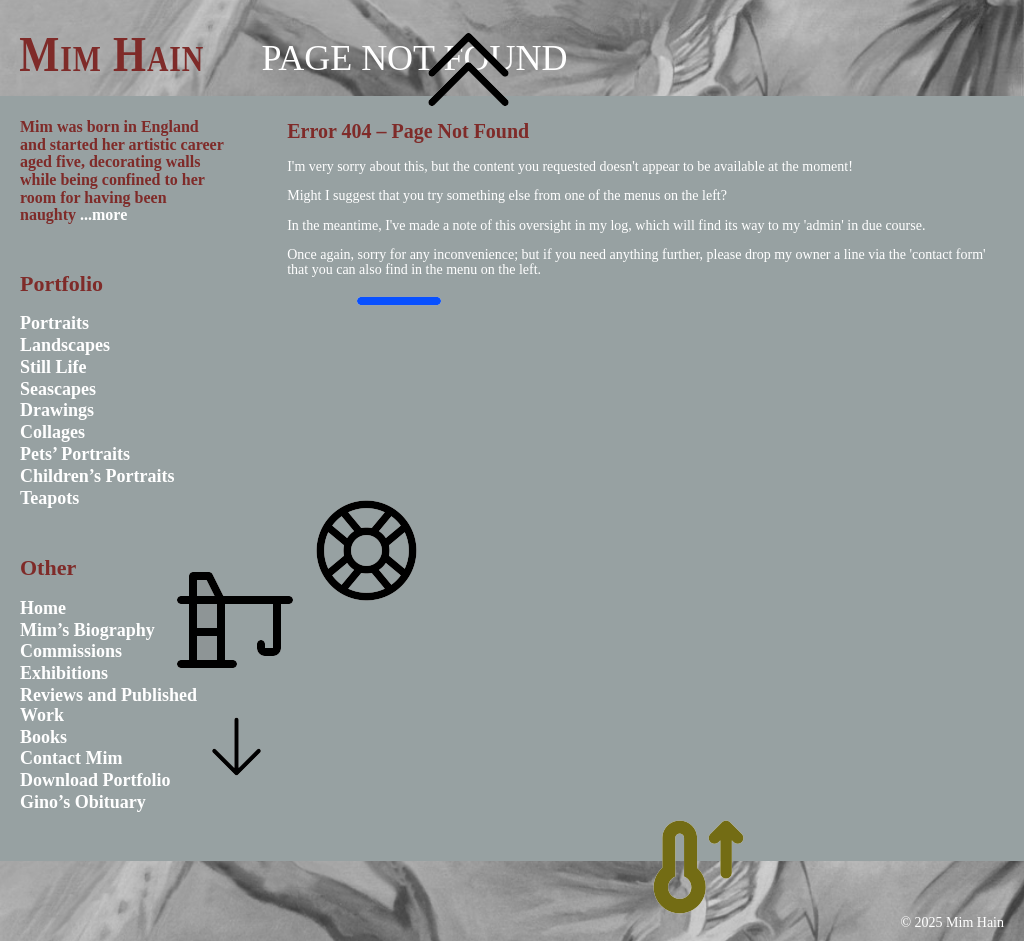  I want to click on access help or support, so click(366, 550).